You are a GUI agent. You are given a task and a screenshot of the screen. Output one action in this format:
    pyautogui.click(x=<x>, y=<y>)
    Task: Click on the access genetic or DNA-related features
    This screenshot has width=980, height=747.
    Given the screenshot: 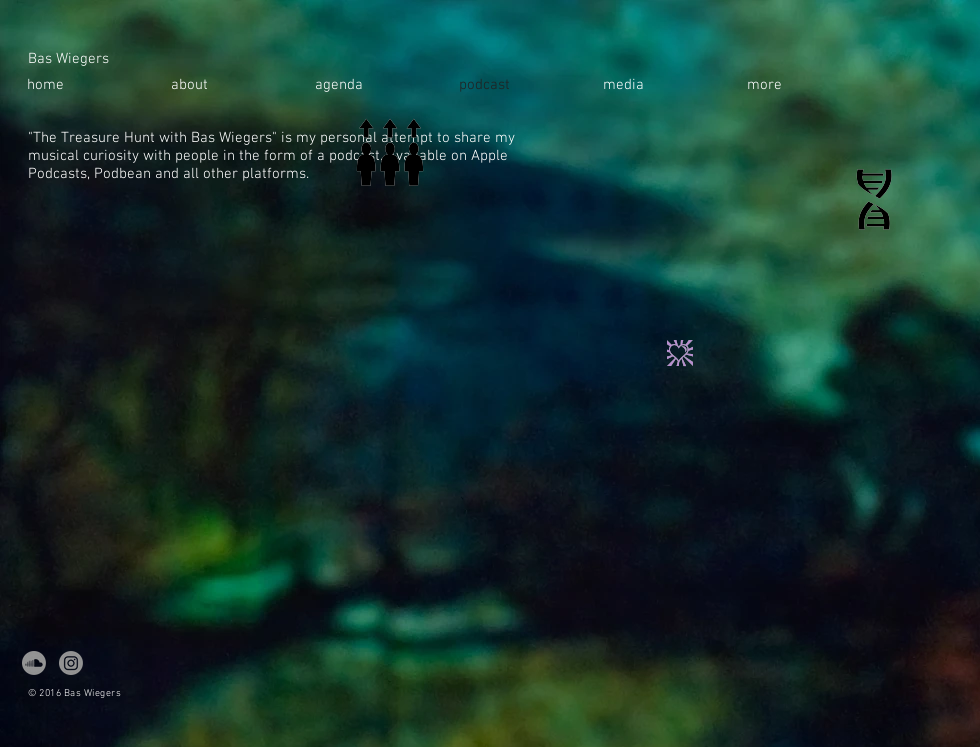 What is the action you would take?
    pyautogui.click(x=874, y=199)
    